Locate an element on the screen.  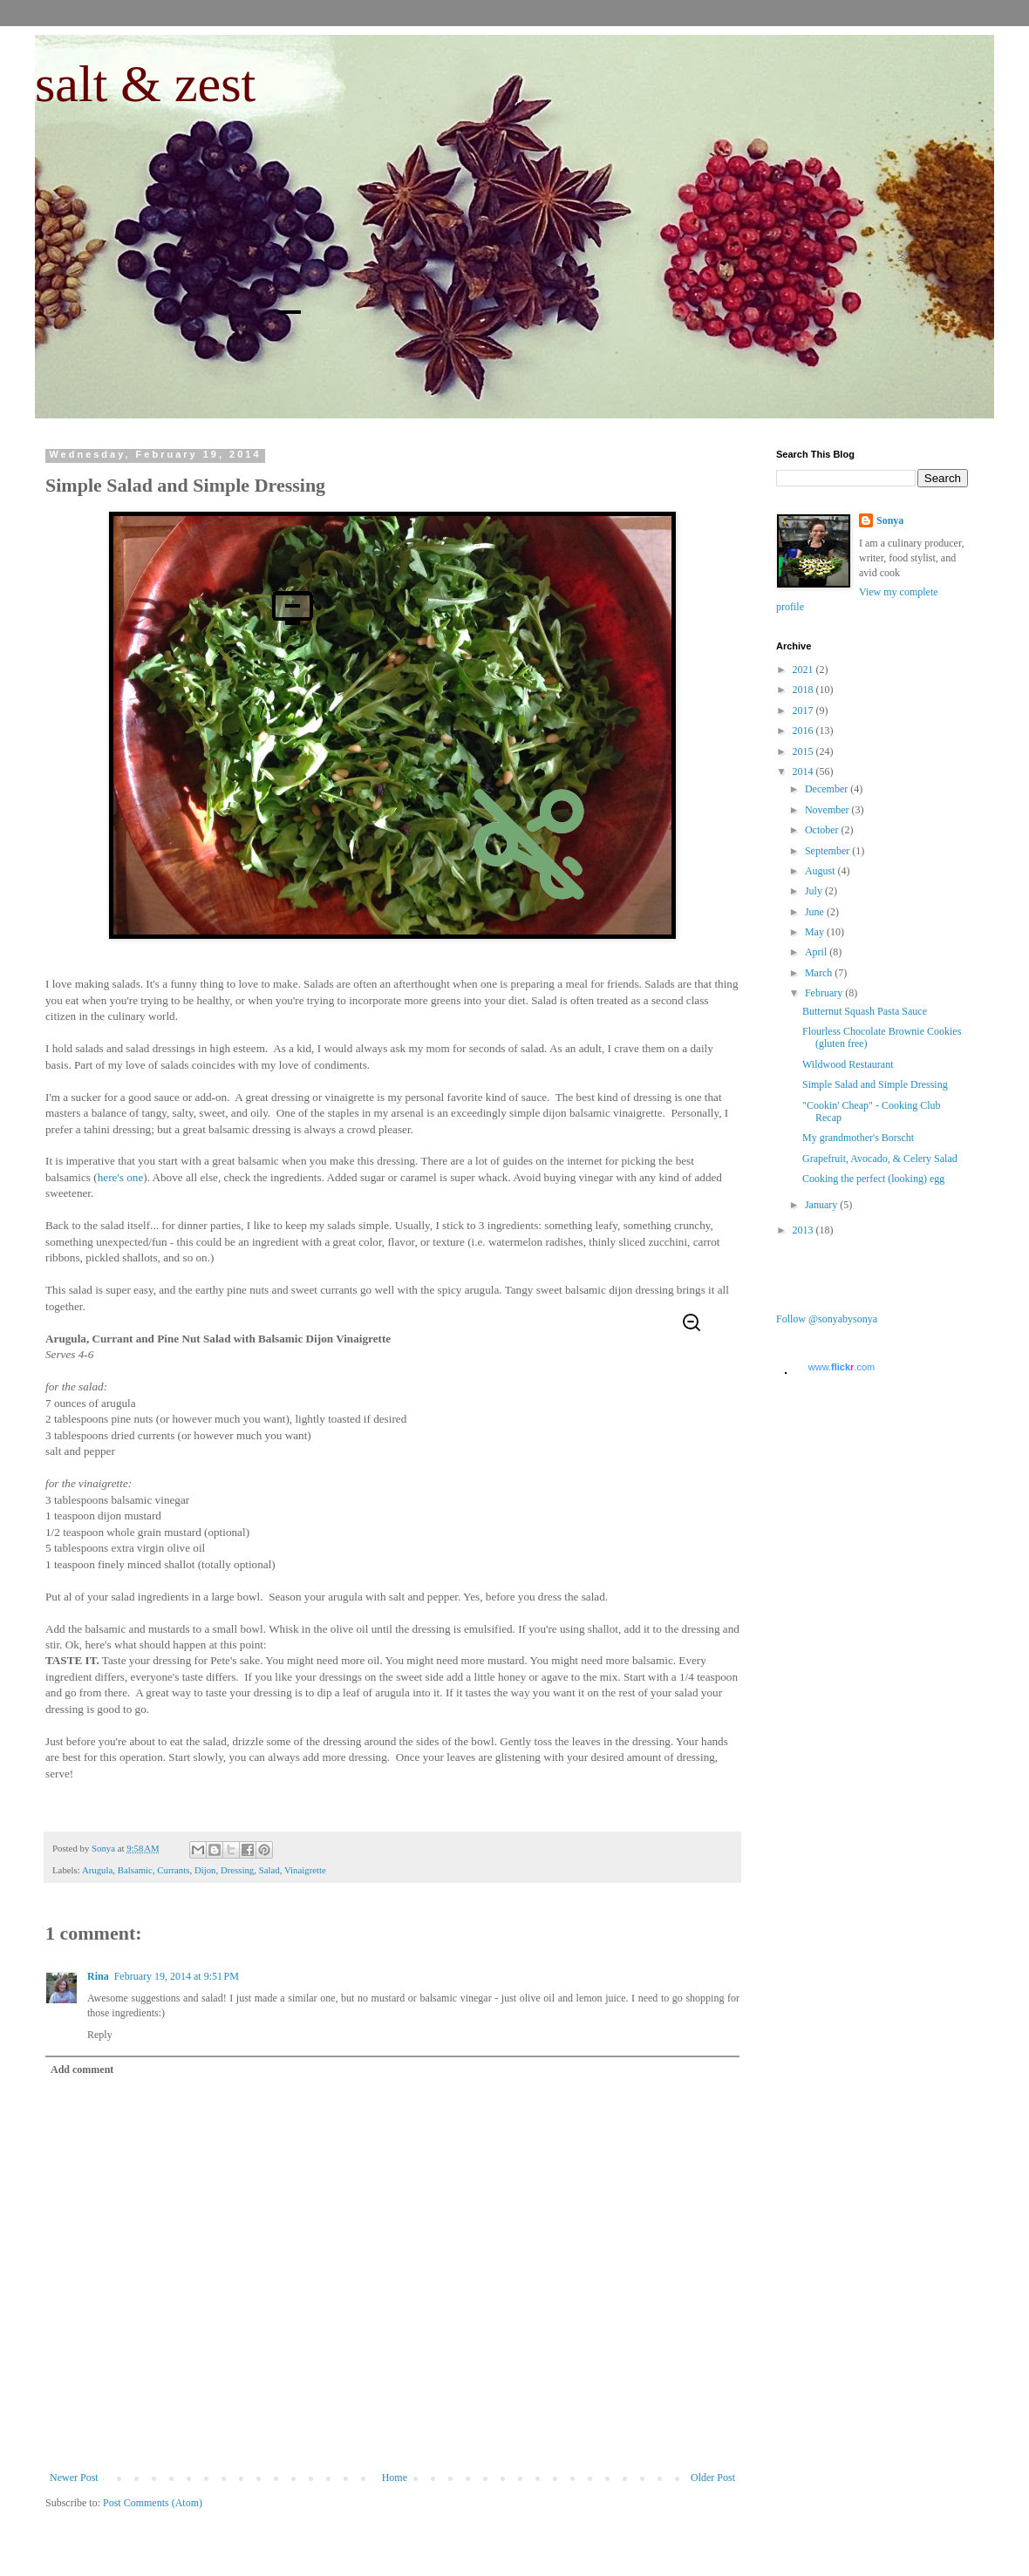
sharing is disabled or unavailable is located at coordinates (528, 844).